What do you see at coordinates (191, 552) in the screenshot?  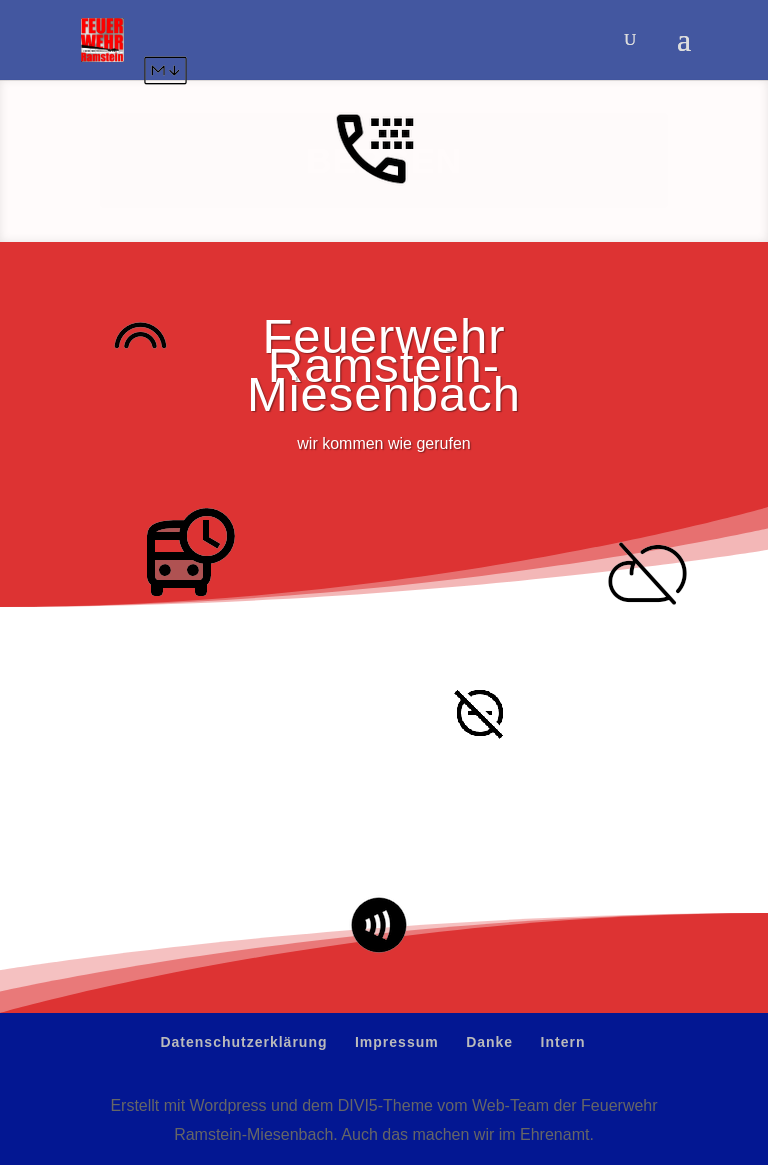 I see `view bus or transit departure times` at bounding box center [191, 552].